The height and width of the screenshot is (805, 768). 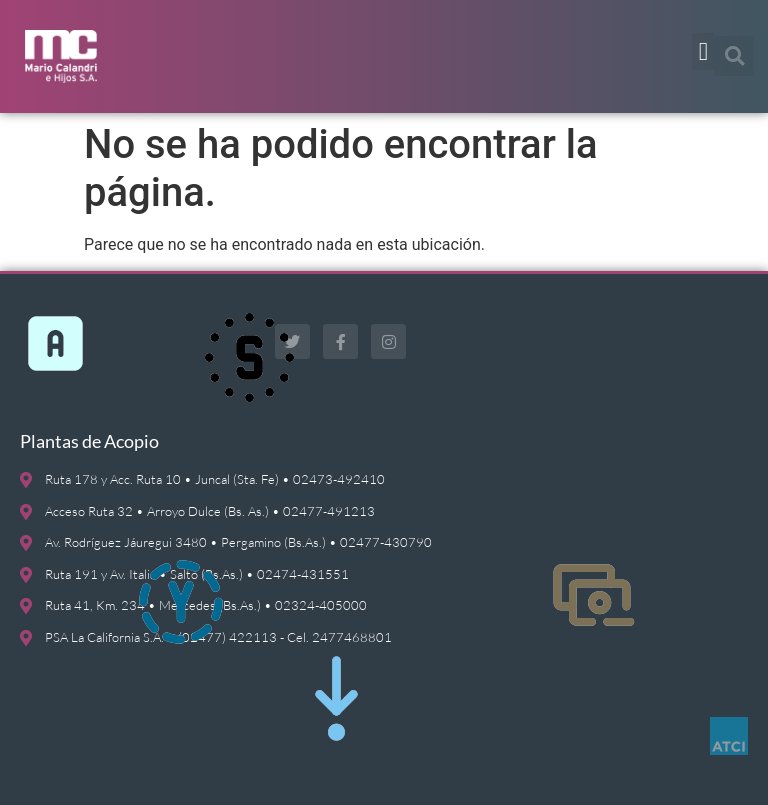 I want to click on indicates a pending or in-progress sync status, so click(x=249, y=357).